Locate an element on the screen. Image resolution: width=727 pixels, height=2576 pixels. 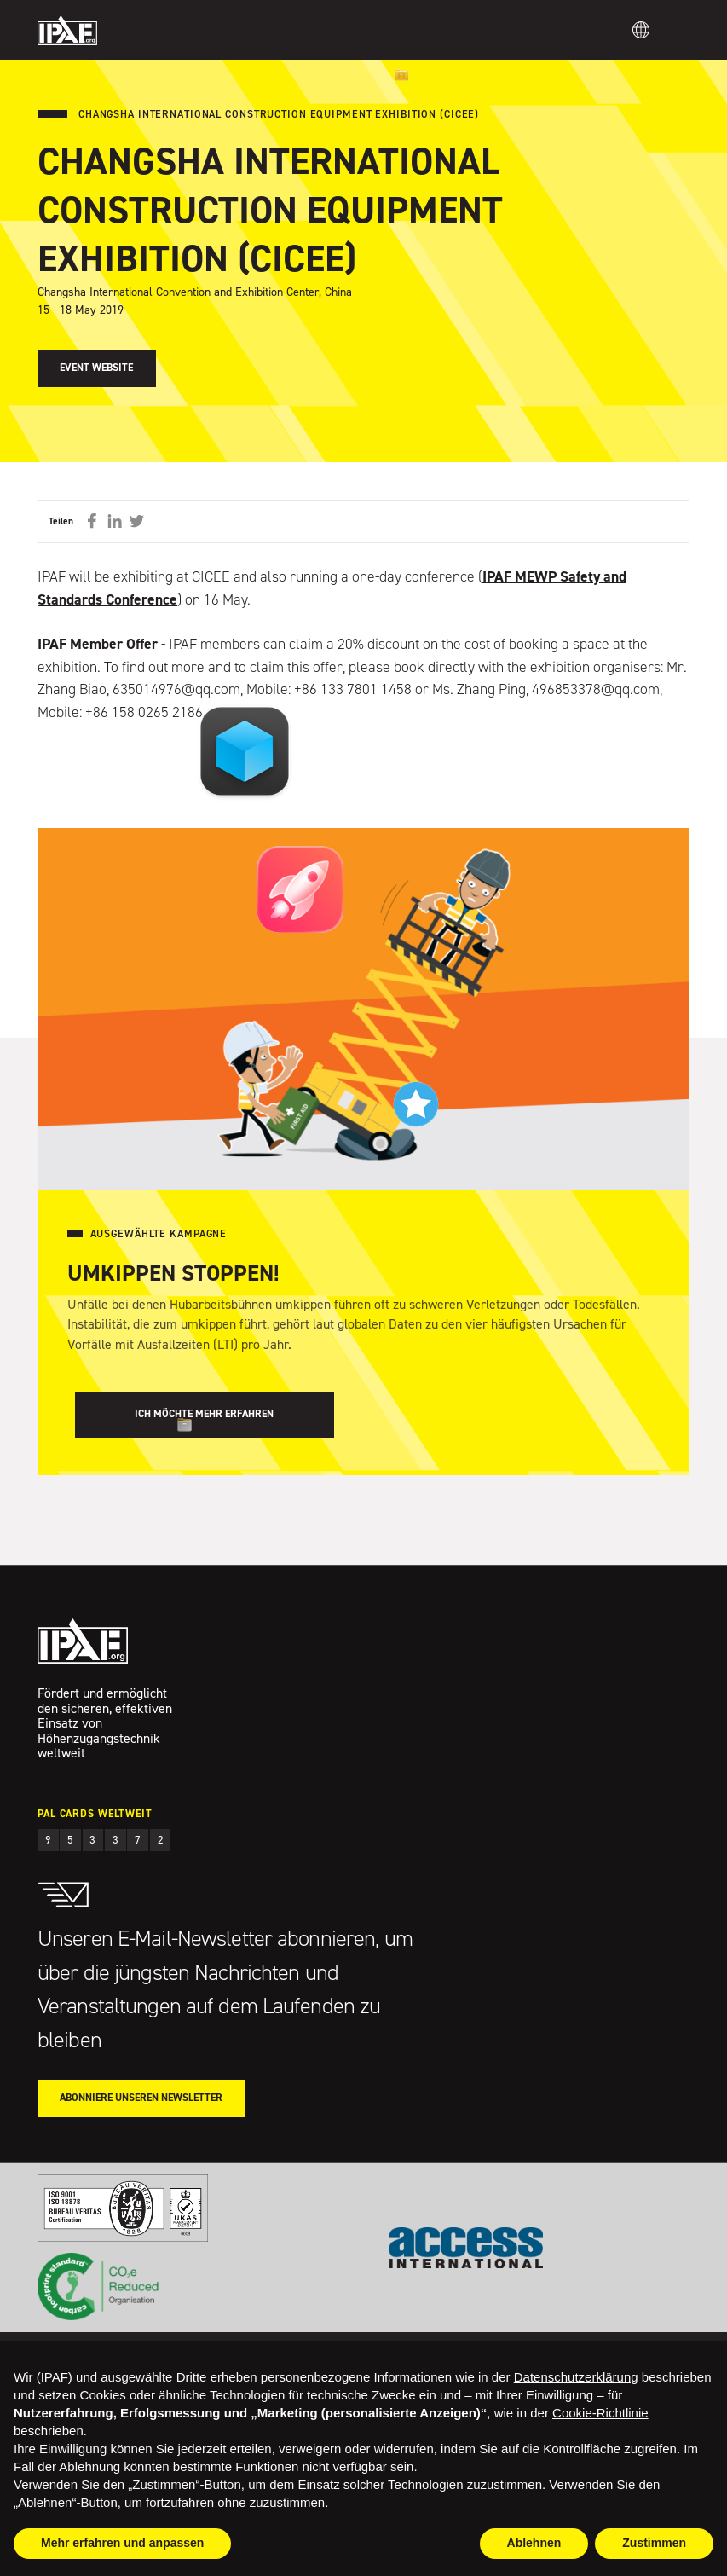
open your videos folder is located at coordinates (401, 75).